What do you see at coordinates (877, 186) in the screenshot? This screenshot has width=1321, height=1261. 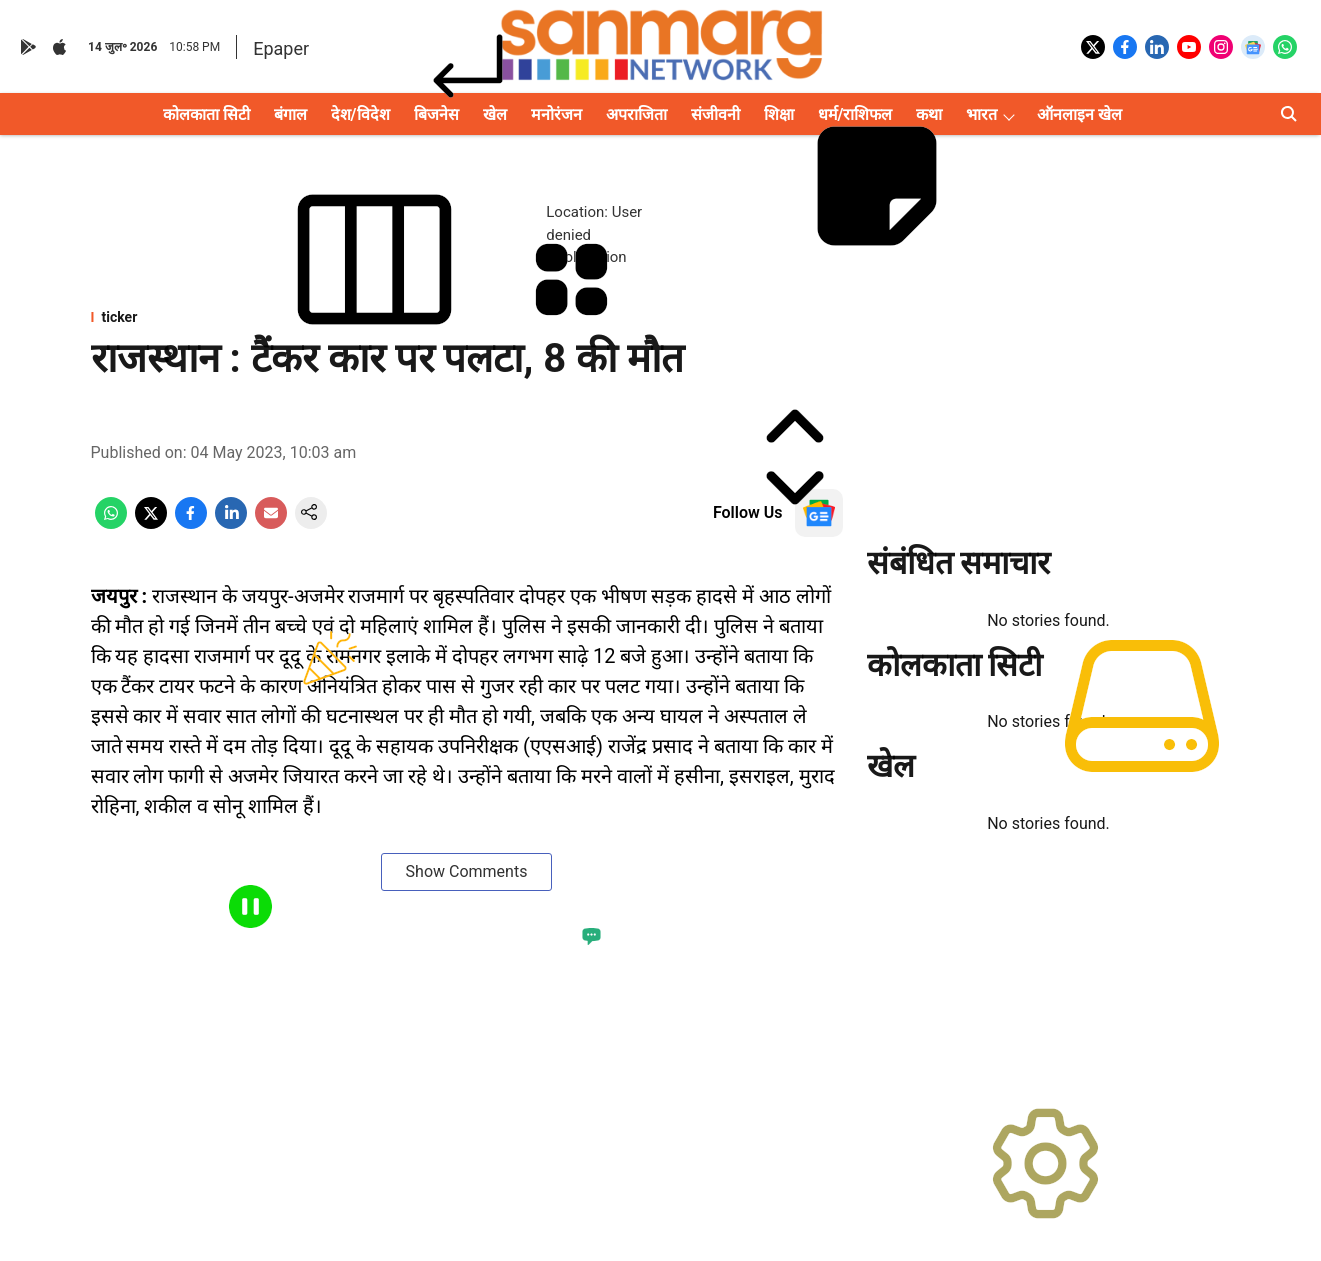 I see `add a new sticky note` at bounding box center [877, 186].